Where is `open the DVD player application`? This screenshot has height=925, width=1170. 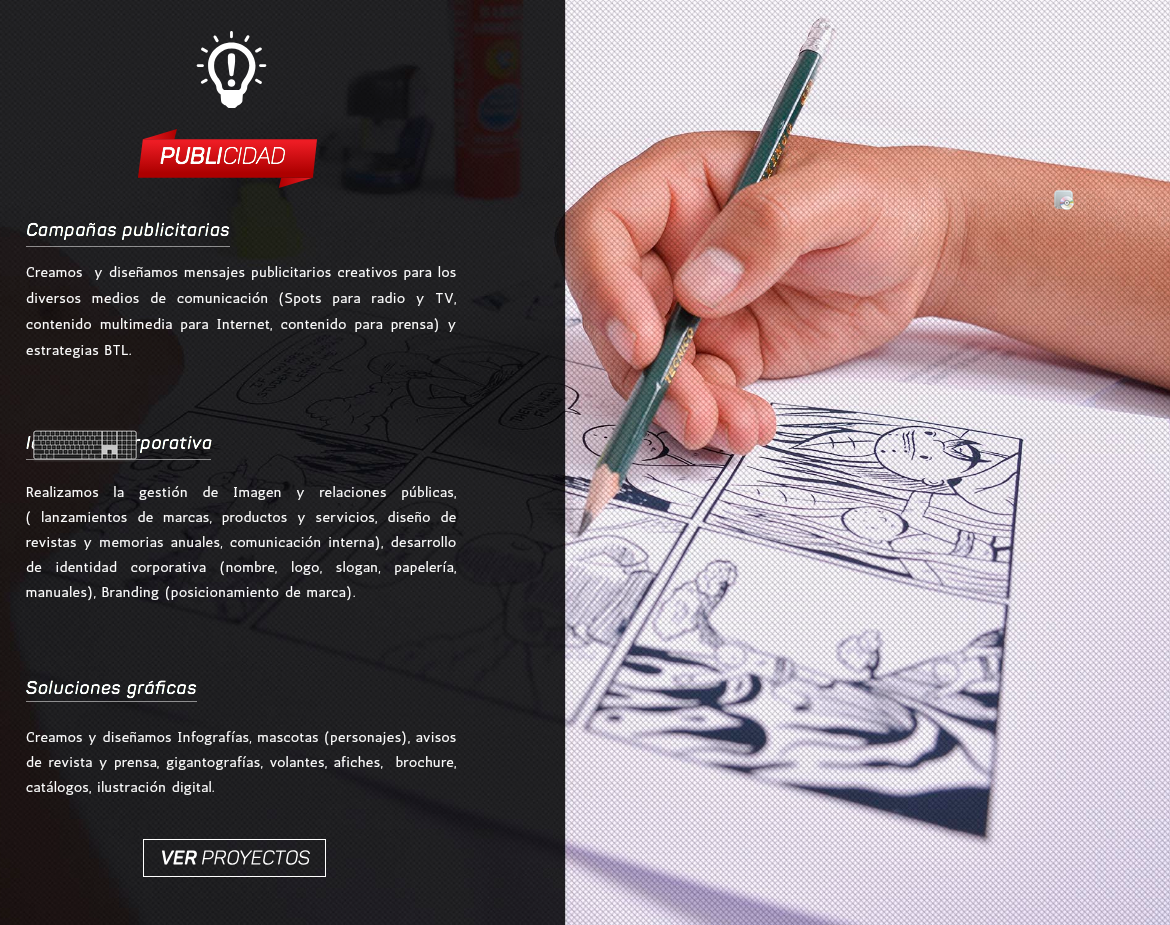 open the DVD player application is located at coordinates (1063, 199).